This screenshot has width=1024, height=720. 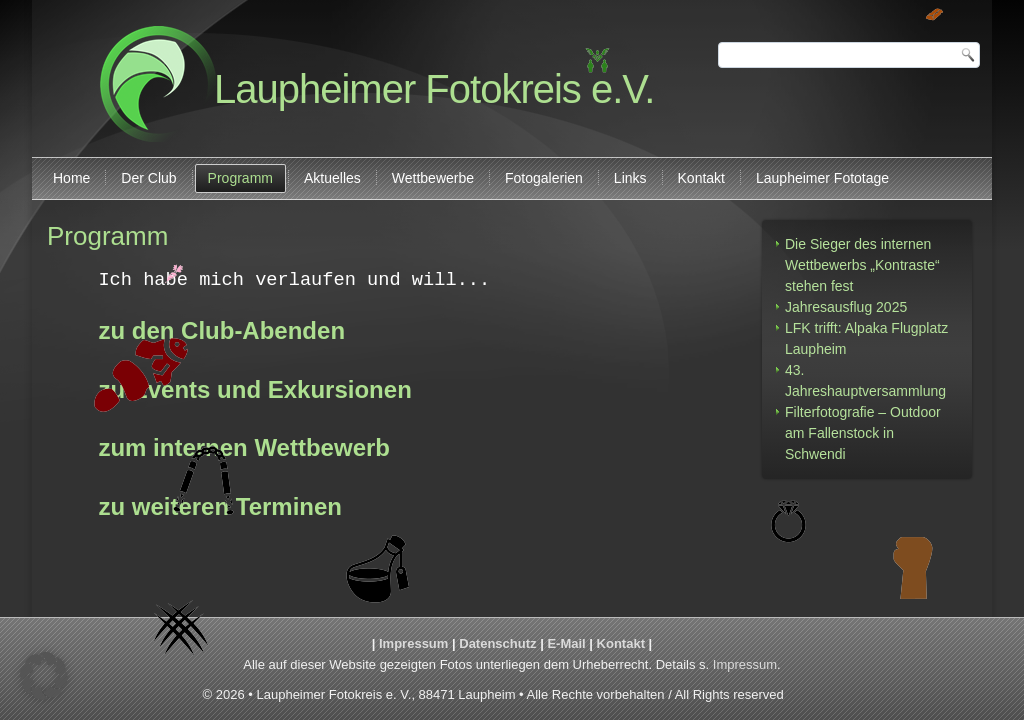 What do you see at coordinates (203, 480) in the screenshot?
I see `select nunchaku weapon in game inventory` at bounding box center [203, 480].